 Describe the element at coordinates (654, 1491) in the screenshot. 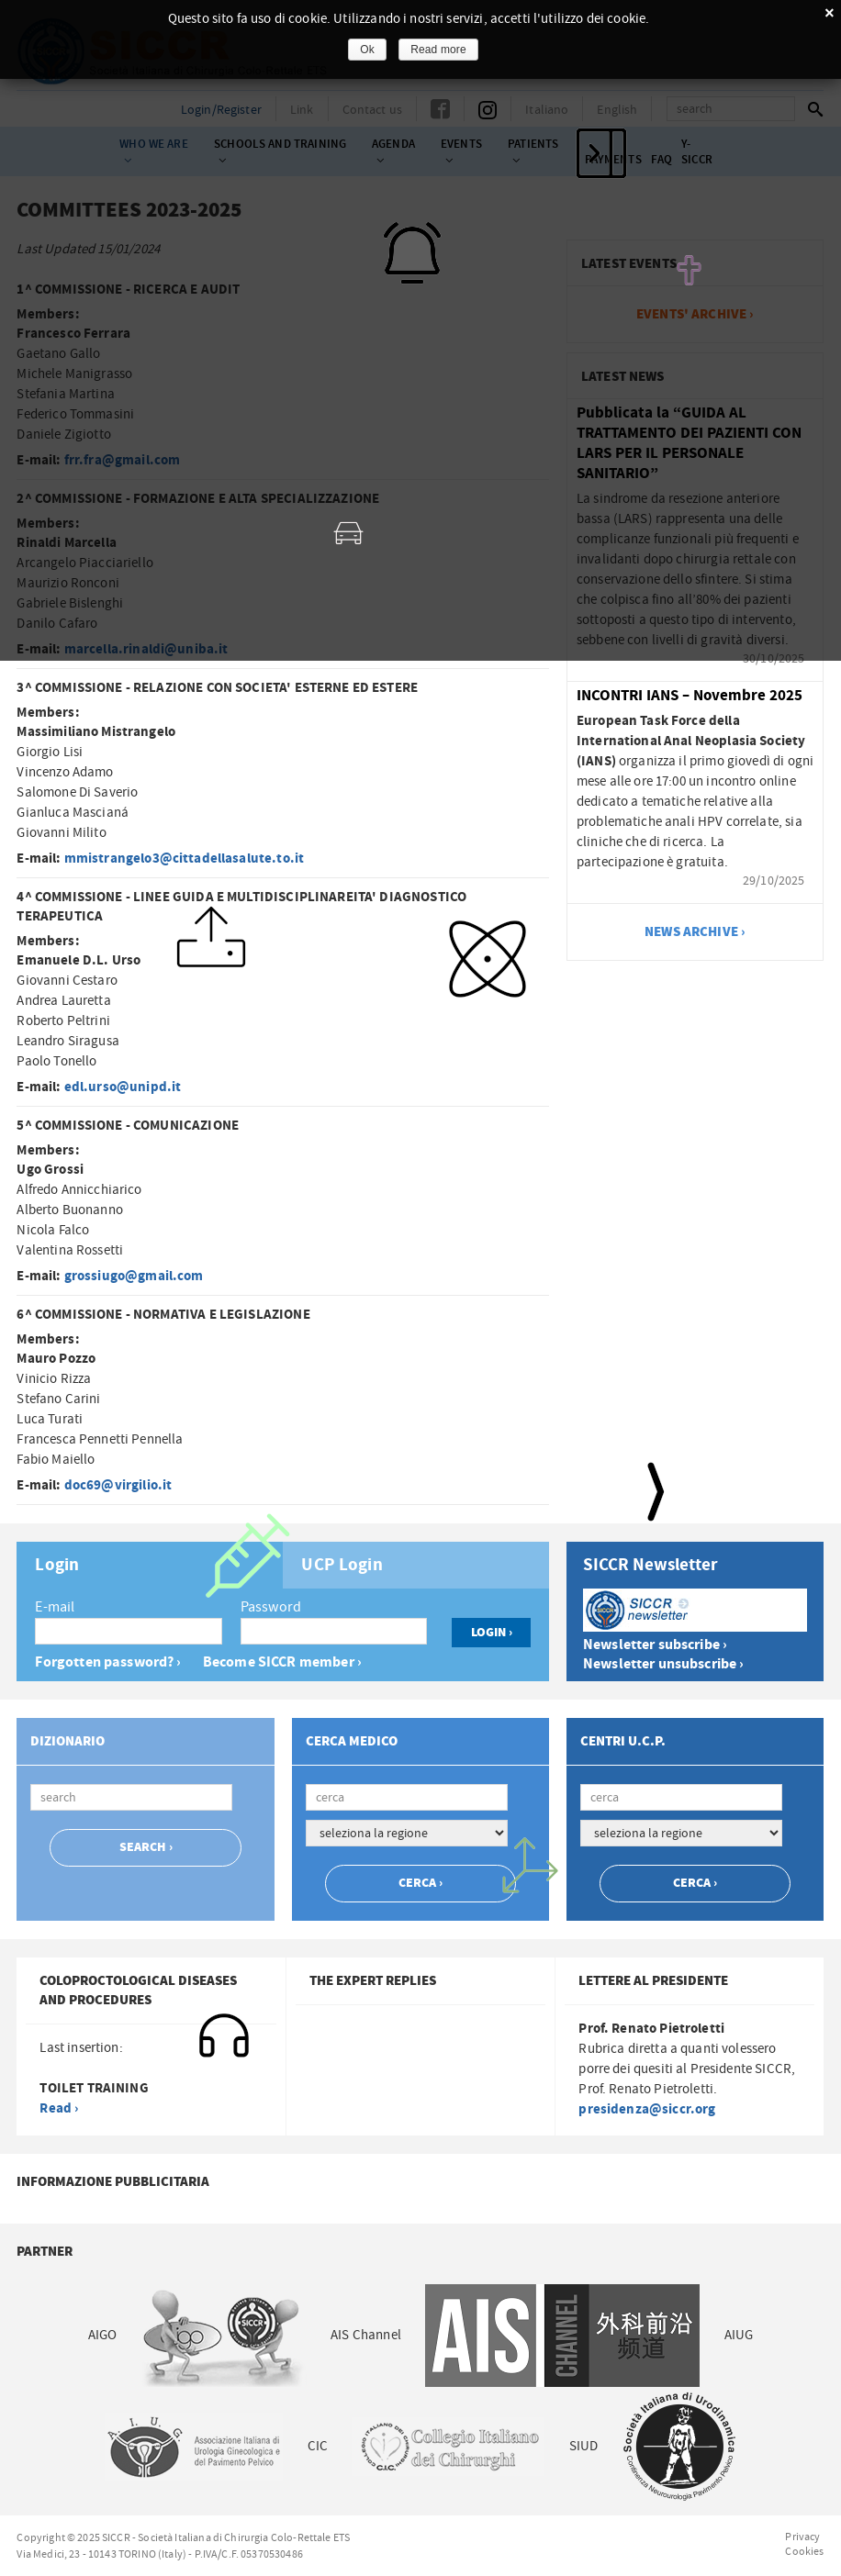

I see `navigate to the next item or page` at that location.